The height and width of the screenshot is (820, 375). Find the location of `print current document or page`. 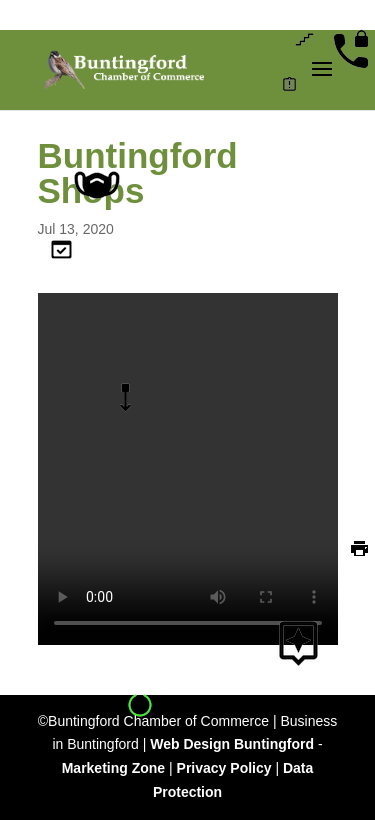

print current document or page is located at coordinates (359, 548).